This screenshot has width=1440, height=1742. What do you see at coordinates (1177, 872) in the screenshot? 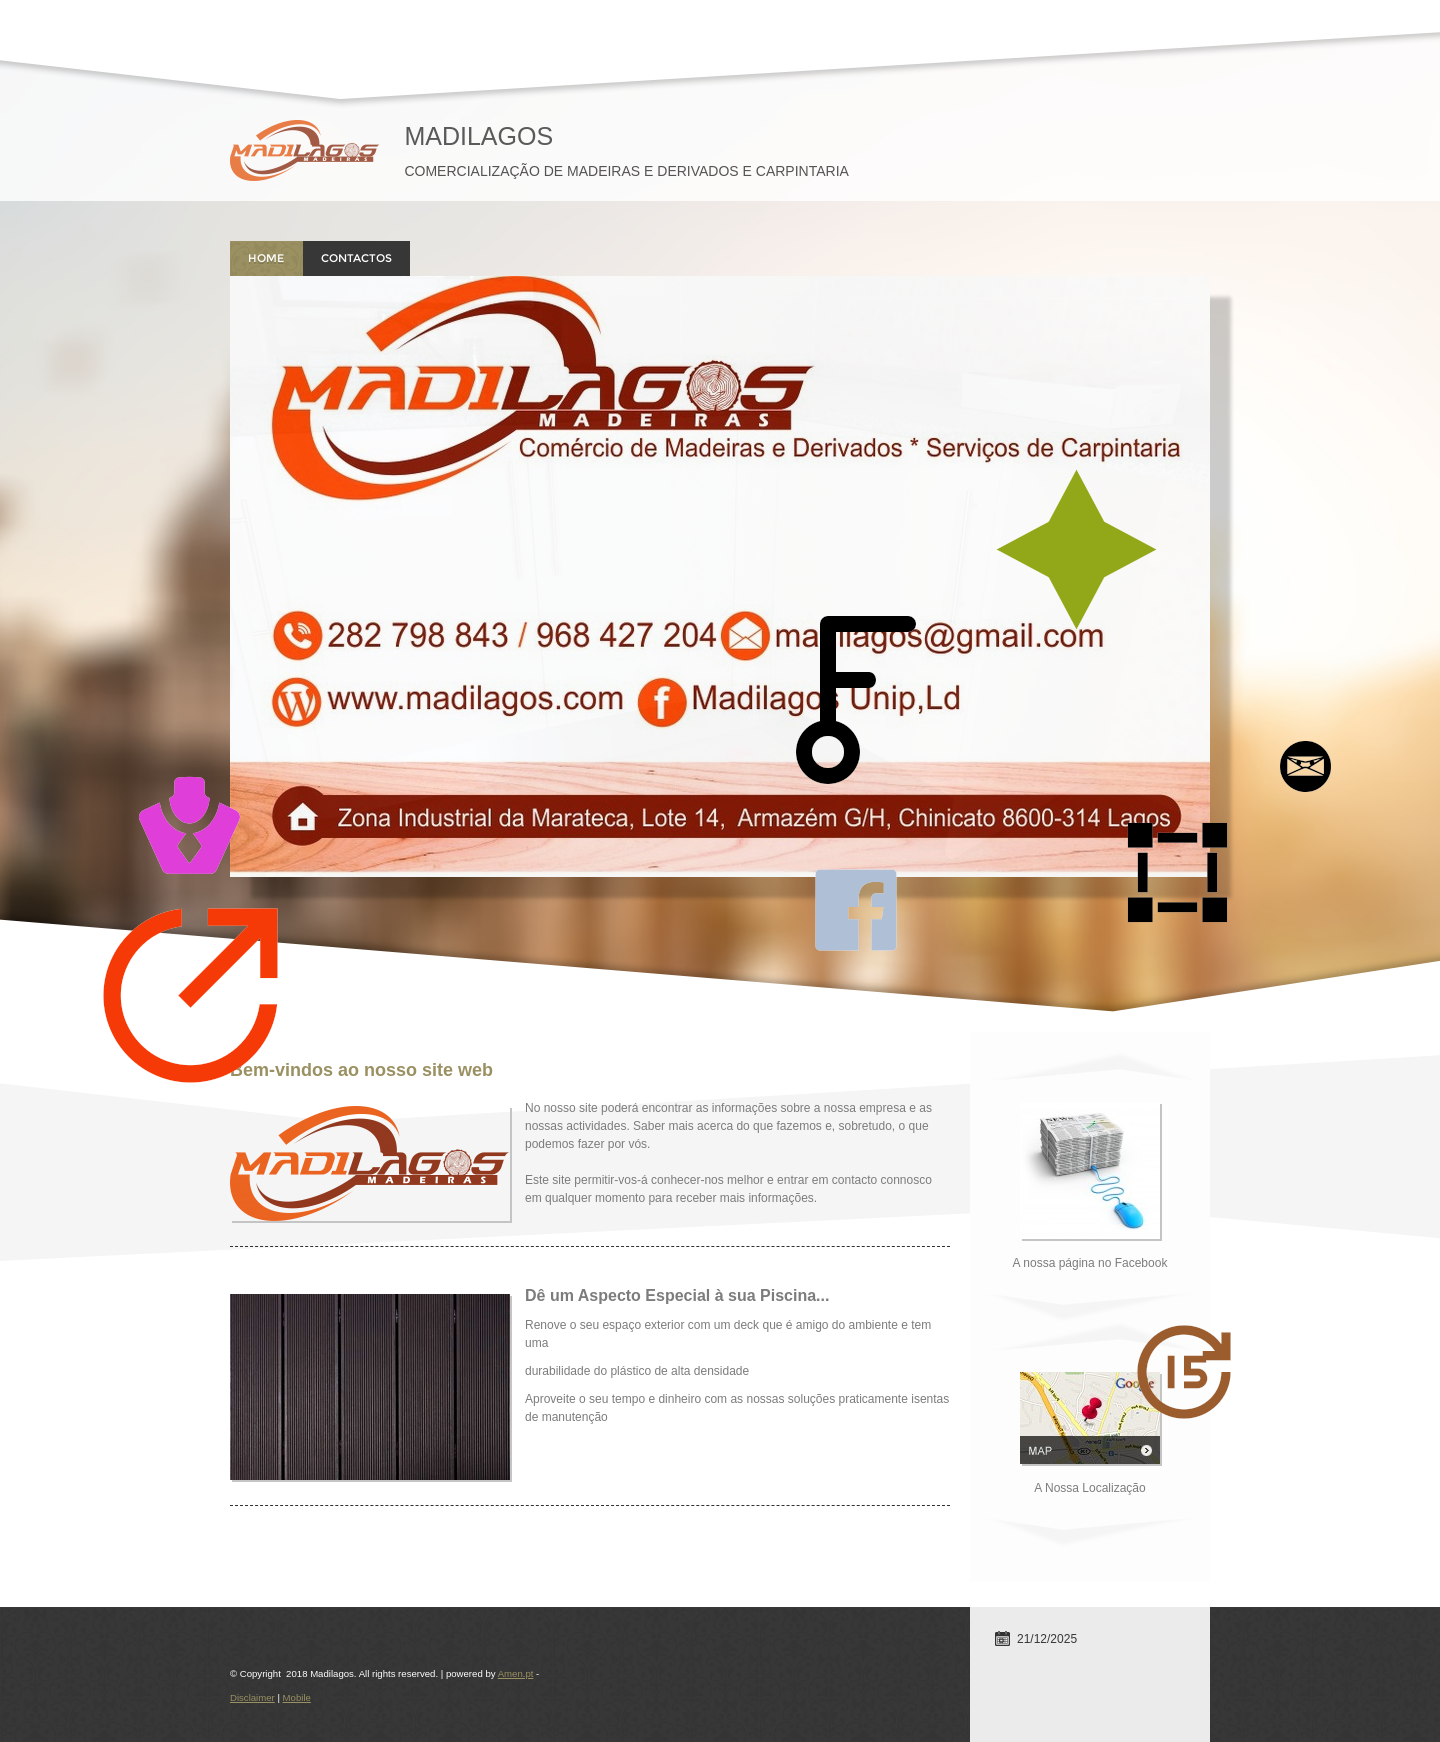
I see `access shape tools or drawing options` at bounding box center [1177, 872].